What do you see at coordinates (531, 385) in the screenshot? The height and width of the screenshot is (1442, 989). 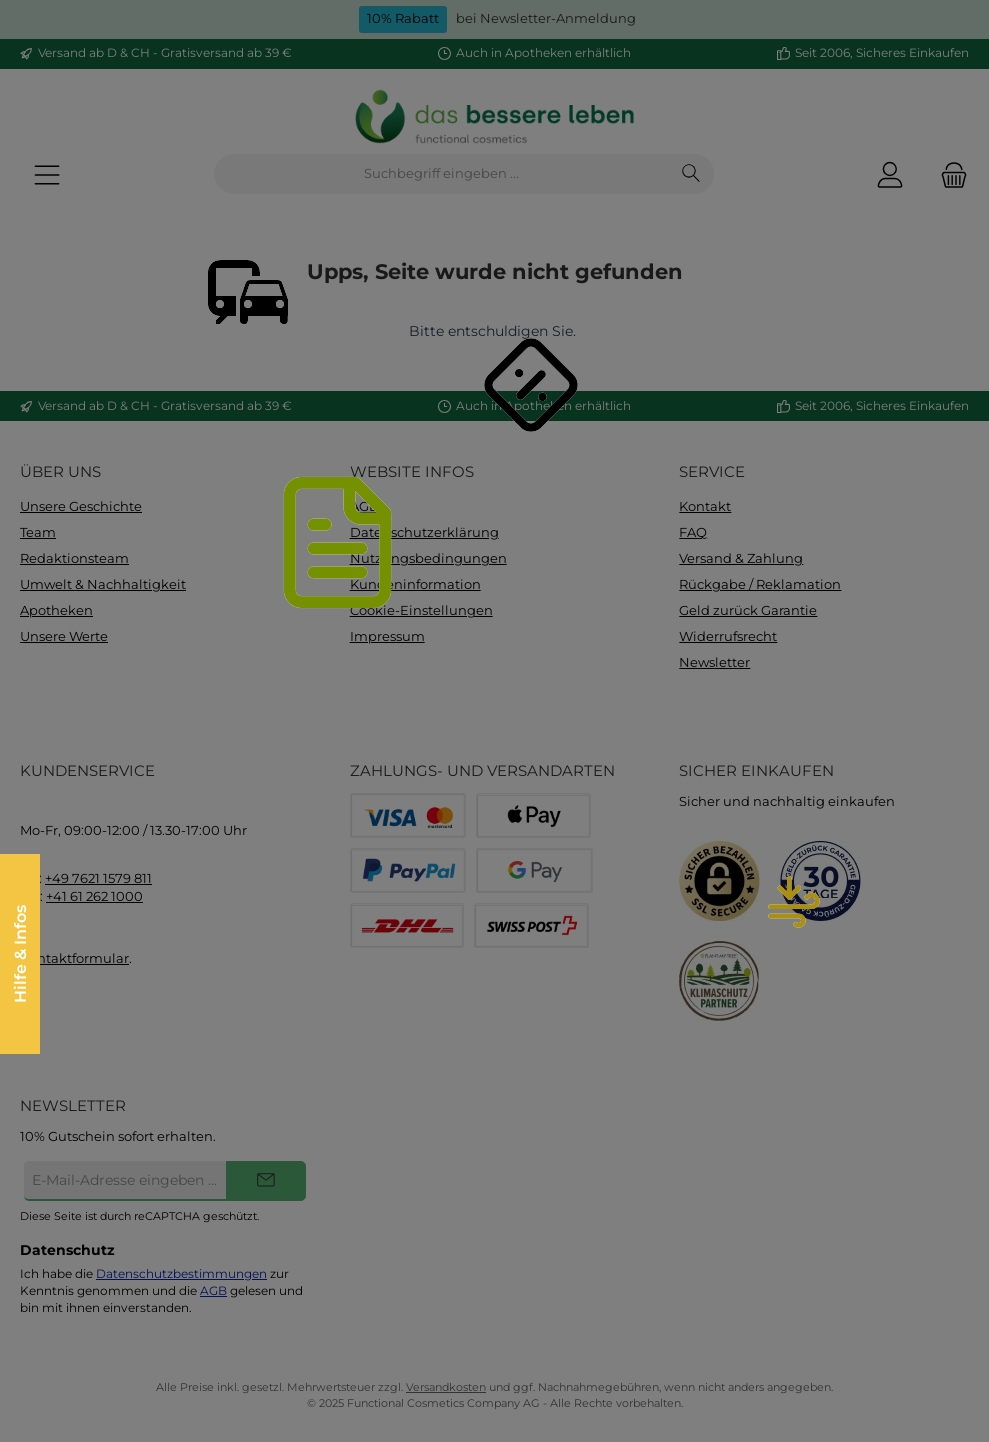 I see `view discount or promotional offer` at bounding box center [531, 385].